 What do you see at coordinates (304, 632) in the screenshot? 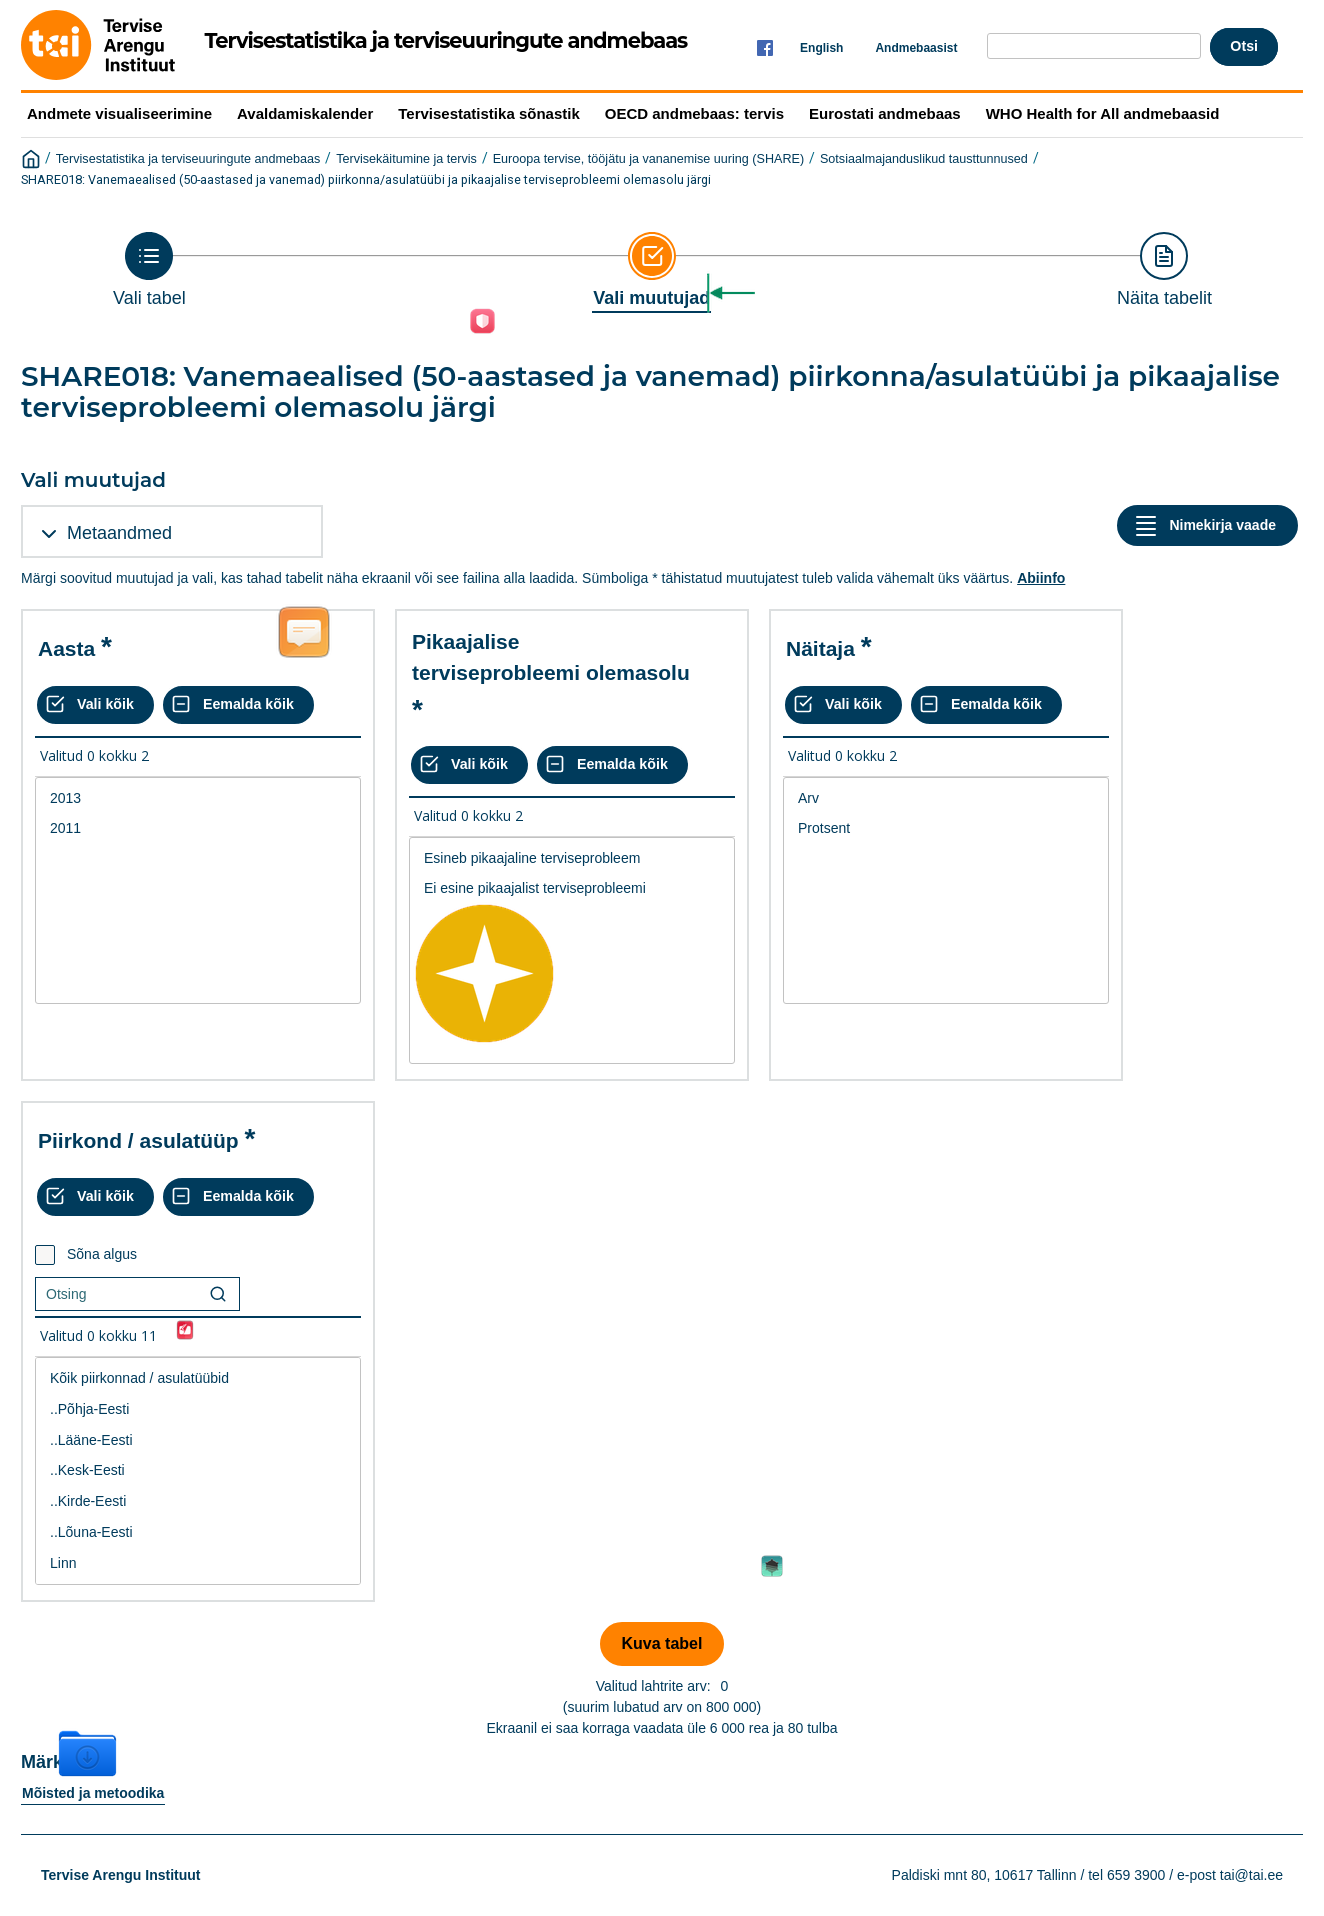
I see `open the messaging app` at bounding box center [304, 632].